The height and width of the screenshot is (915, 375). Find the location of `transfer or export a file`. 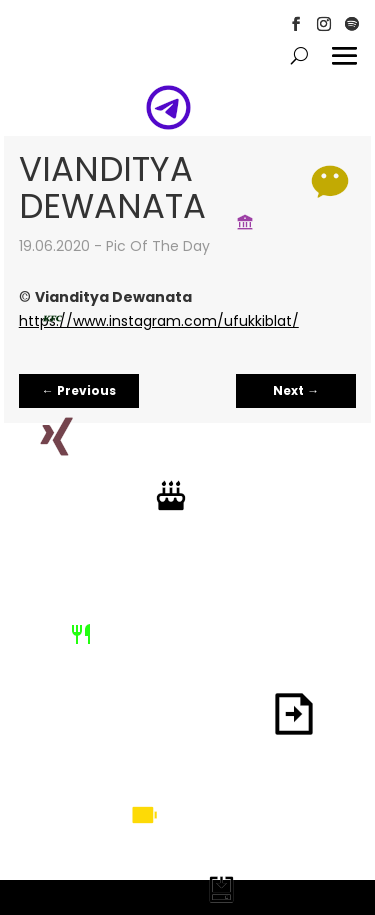

transfer or export a file is located at coordinates (294, 714).